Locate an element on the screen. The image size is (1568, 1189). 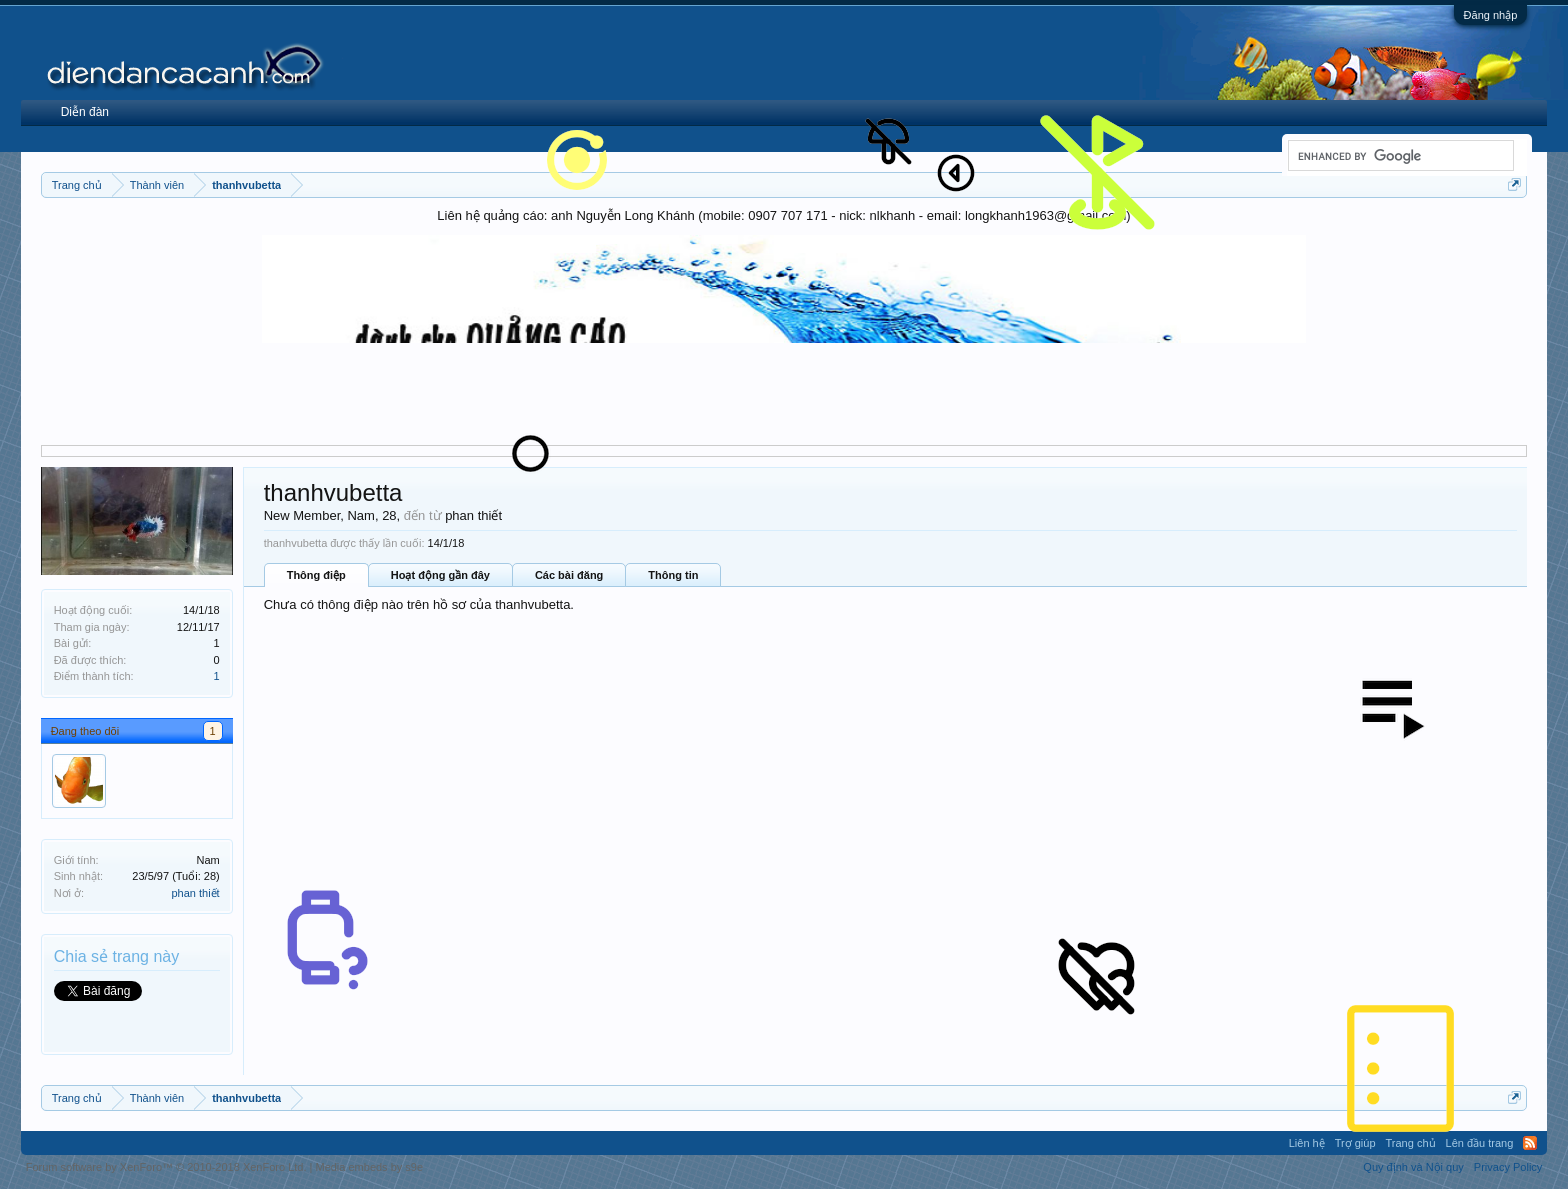
view screenplay or script documents is located at coordinates (1400, 1068).